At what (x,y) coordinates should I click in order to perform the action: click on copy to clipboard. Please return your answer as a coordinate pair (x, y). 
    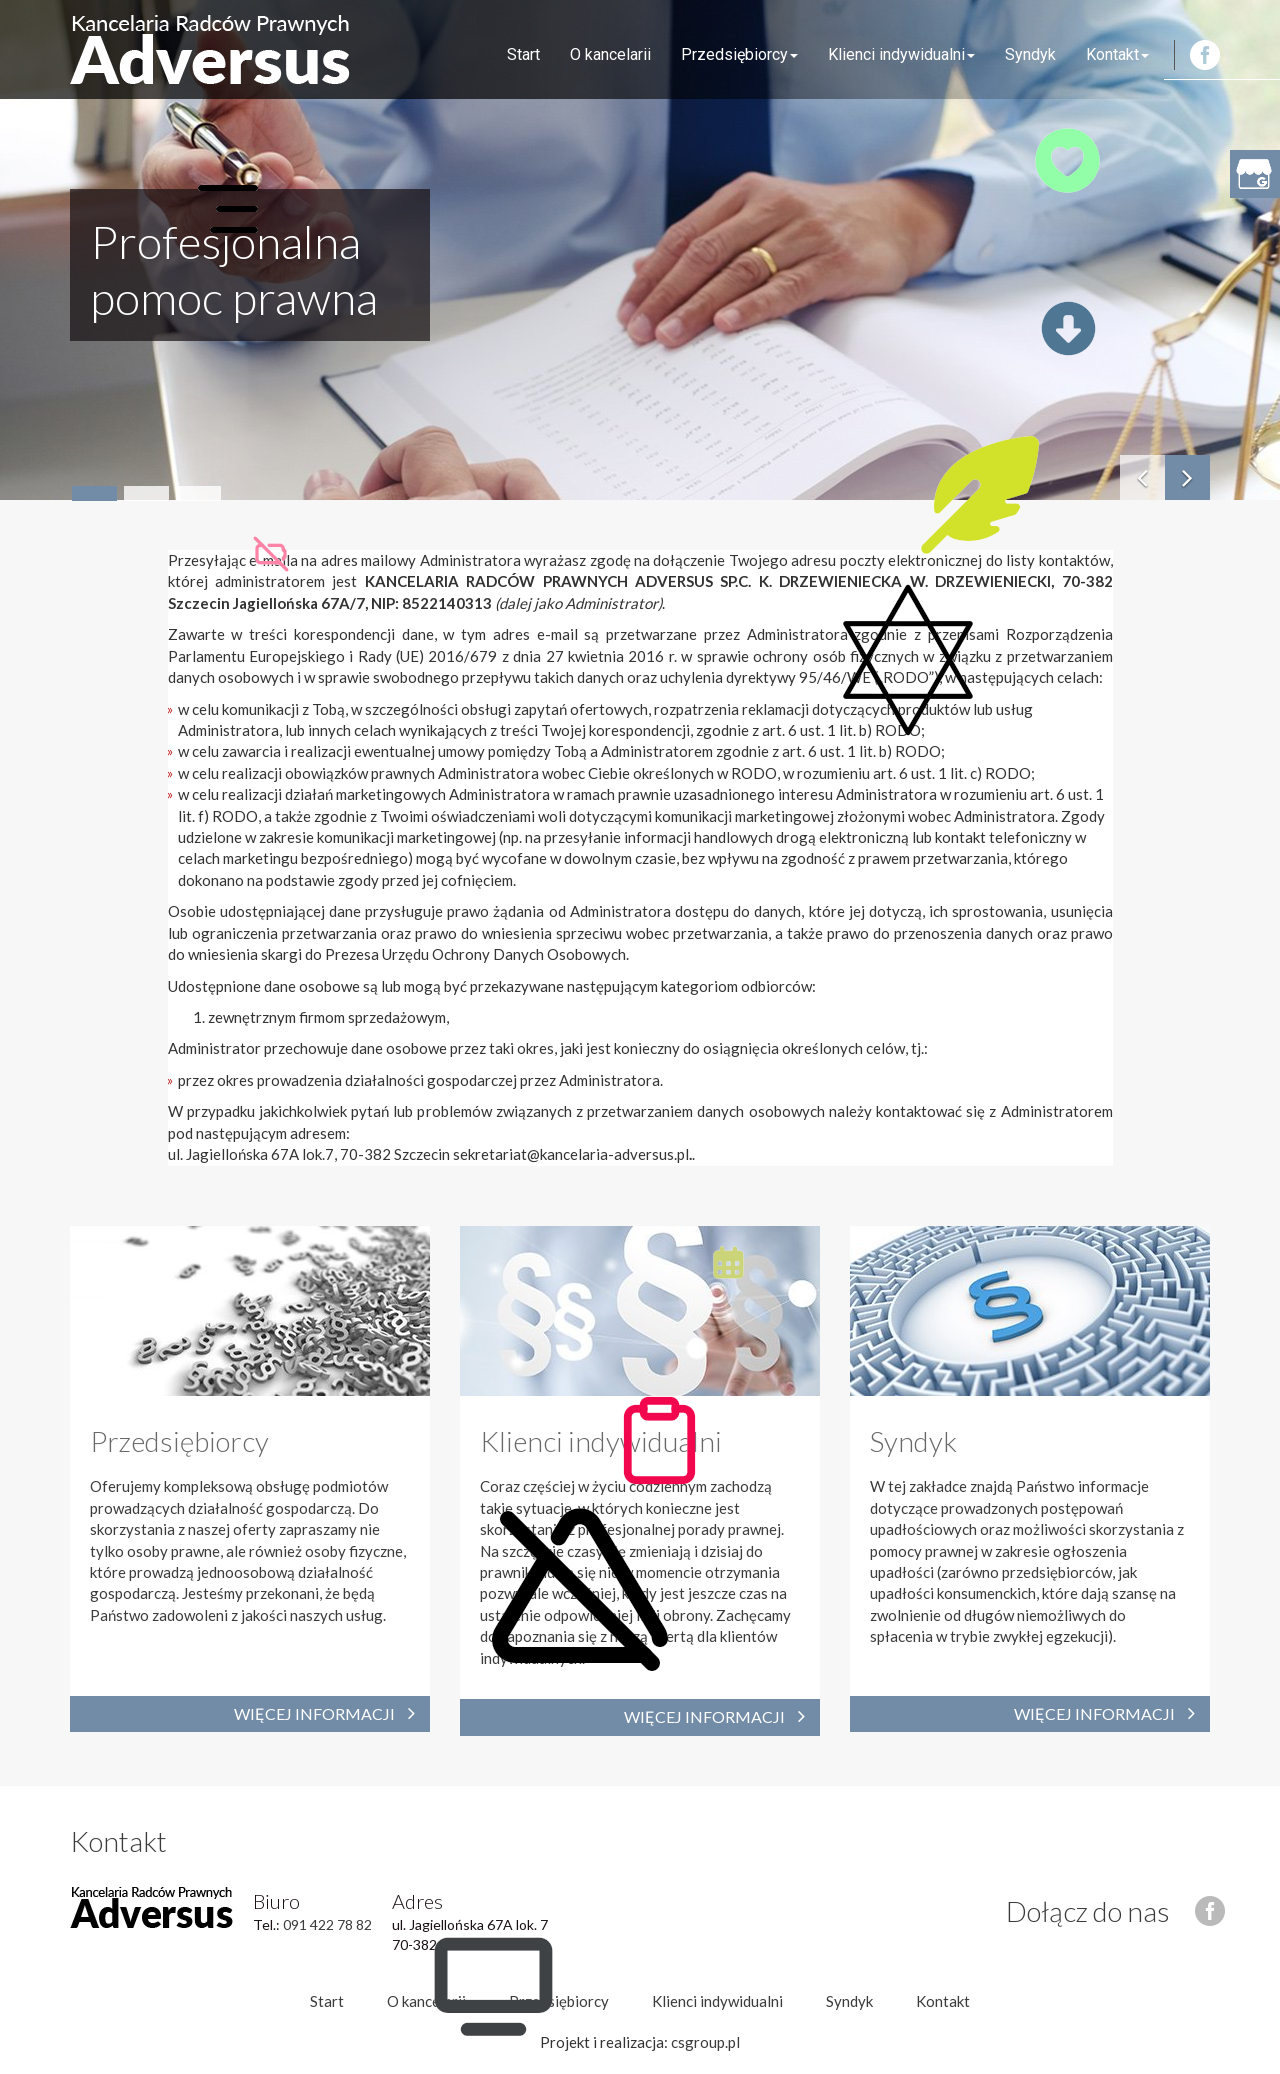
    Looking at the image, I should click on (659, 1440).